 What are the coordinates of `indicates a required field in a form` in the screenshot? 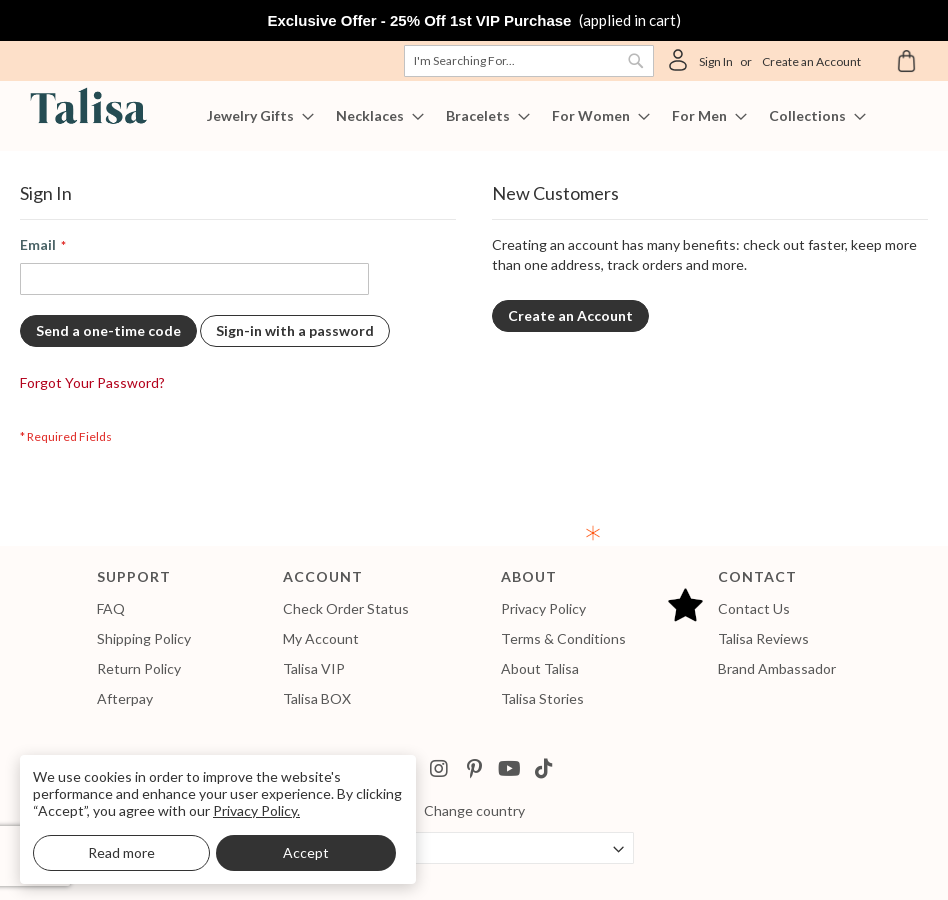 It's located at (593, 533).